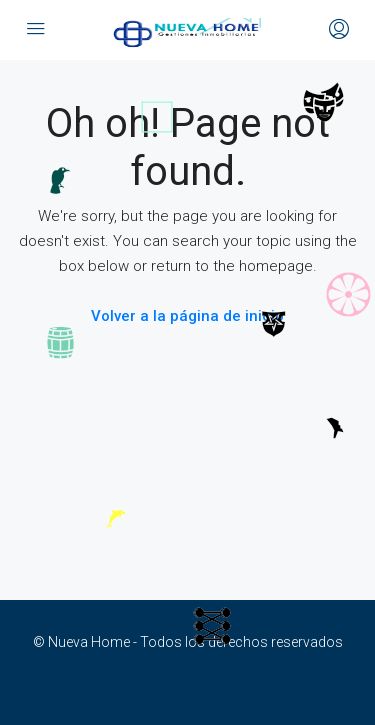  I want to click on neural network or machine learning feature, so click(212, 626).